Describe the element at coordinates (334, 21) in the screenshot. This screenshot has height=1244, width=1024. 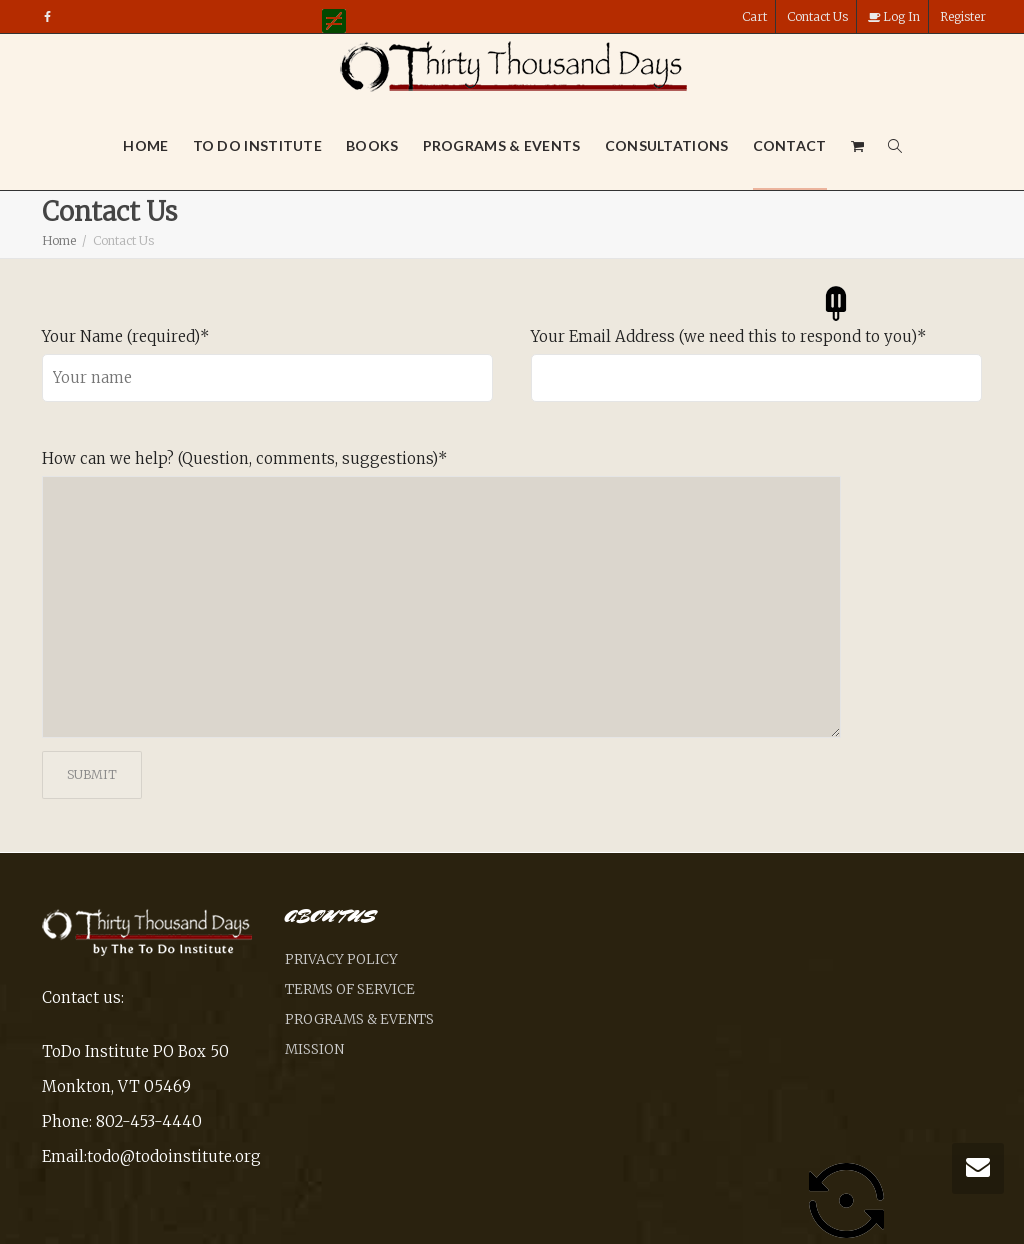
I see `indicates values are not equal` at that location.